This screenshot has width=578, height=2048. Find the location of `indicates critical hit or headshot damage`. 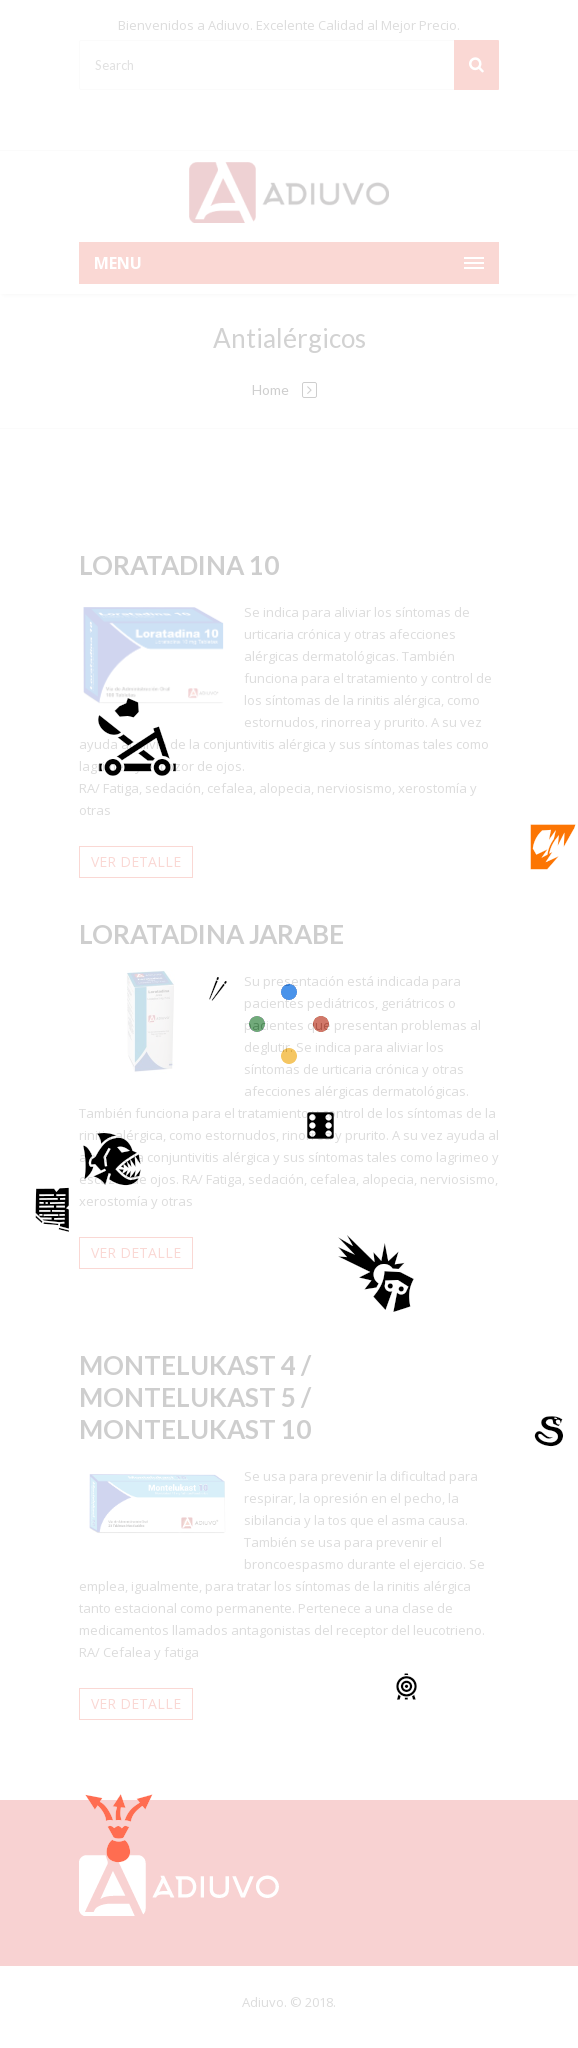

indicates critical hit or headshot damage is located at coordinates (376, 1273).